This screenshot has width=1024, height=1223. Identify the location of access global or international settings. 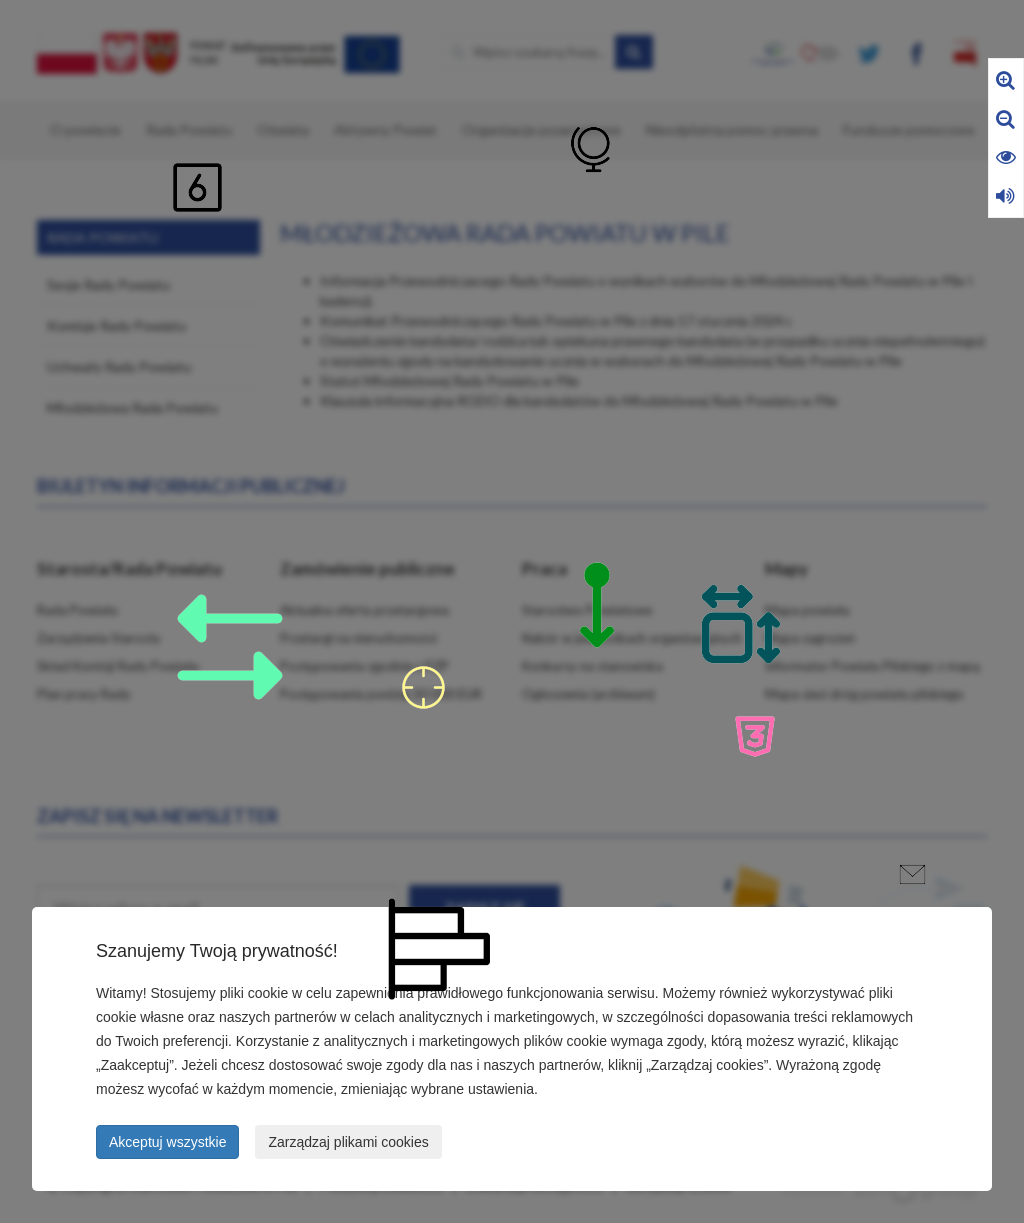
(592, 148).